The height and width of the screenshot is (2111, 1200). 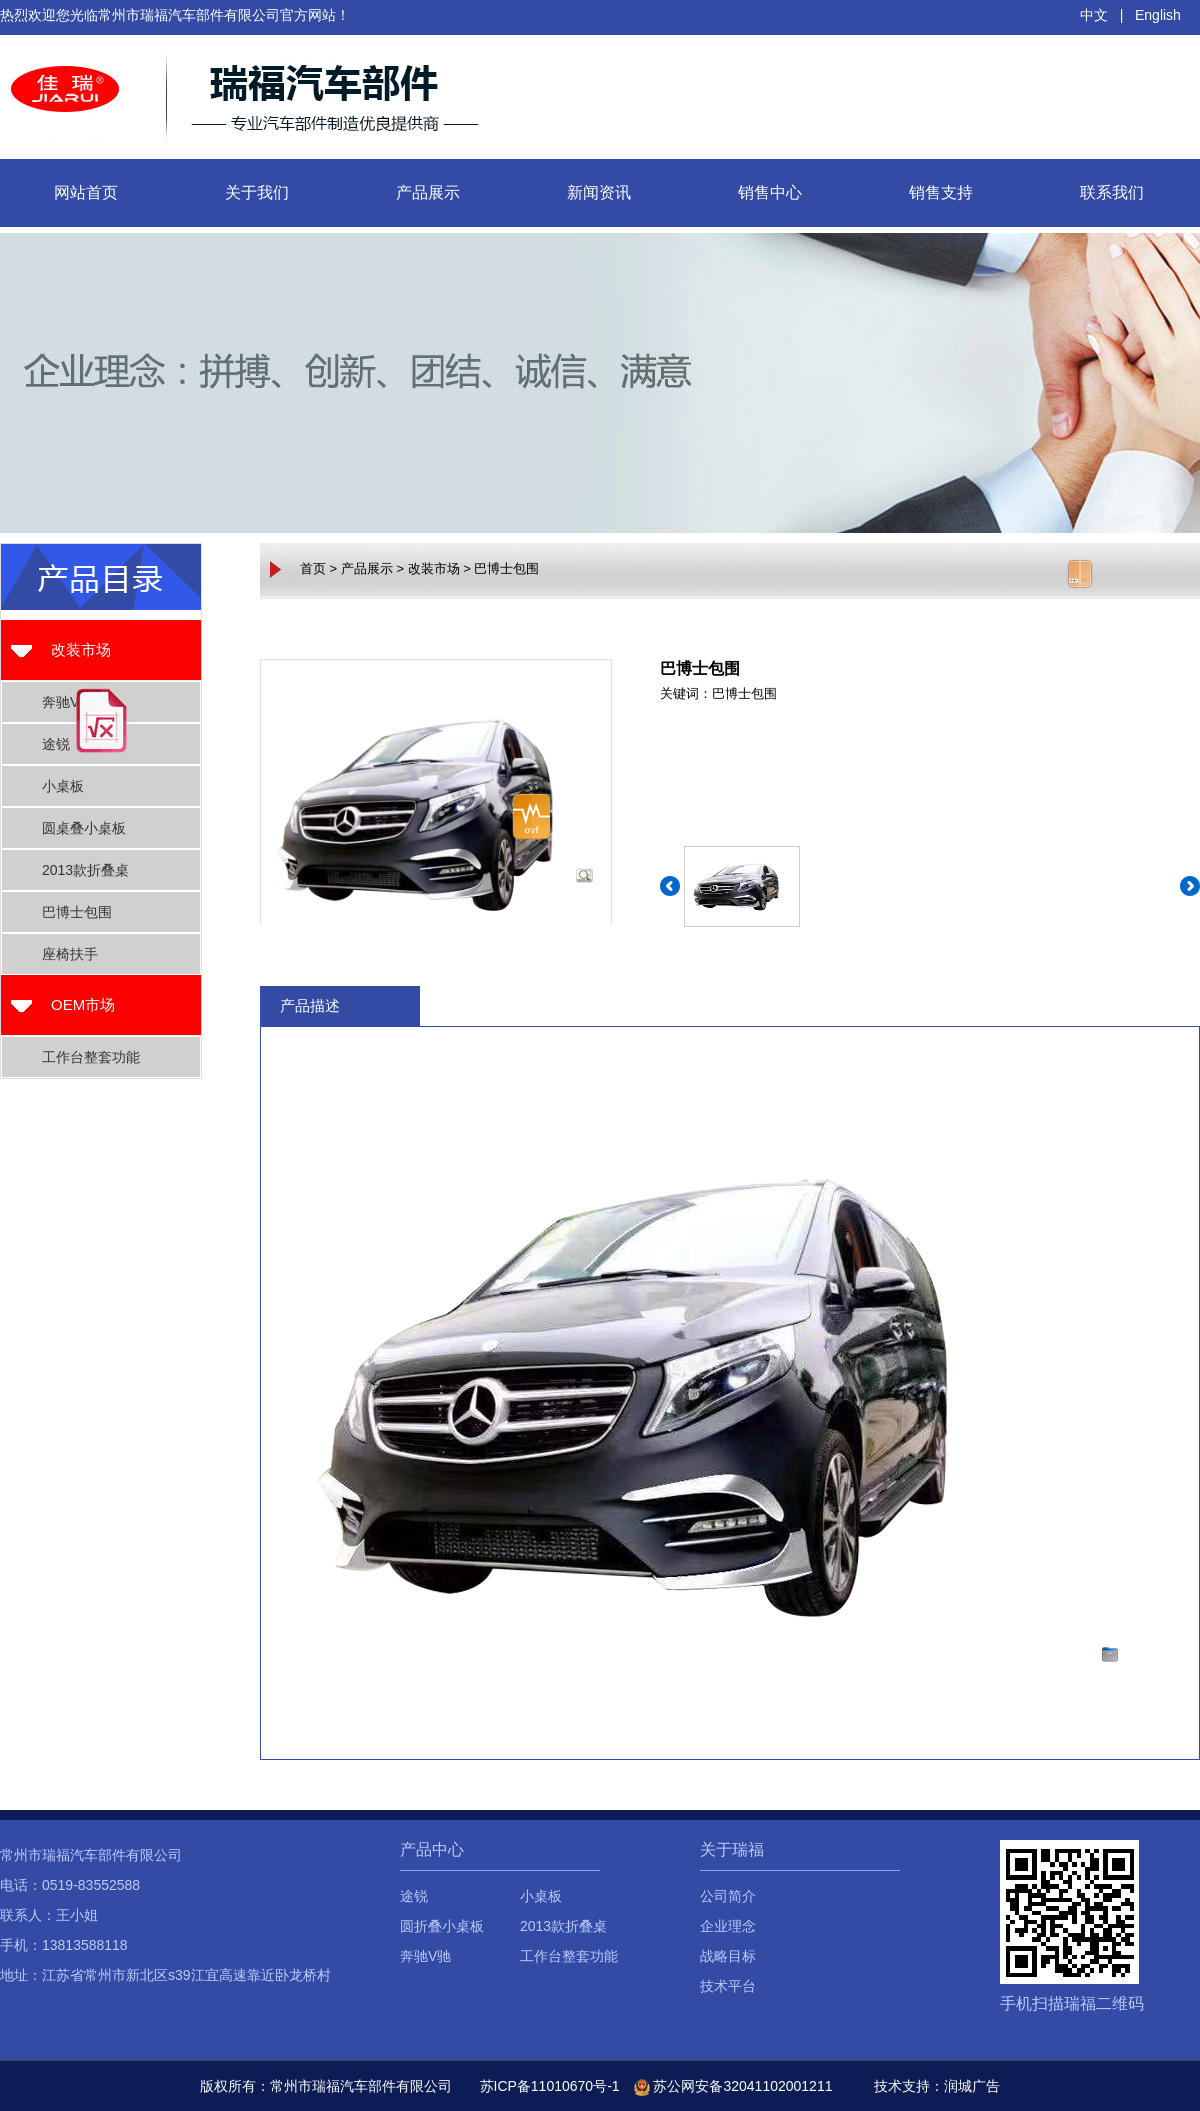 What do you see at coordinates (531, 816) in the screenshot?
I see `open a VirtualBox appliance file` at bounding box center [531, 816].